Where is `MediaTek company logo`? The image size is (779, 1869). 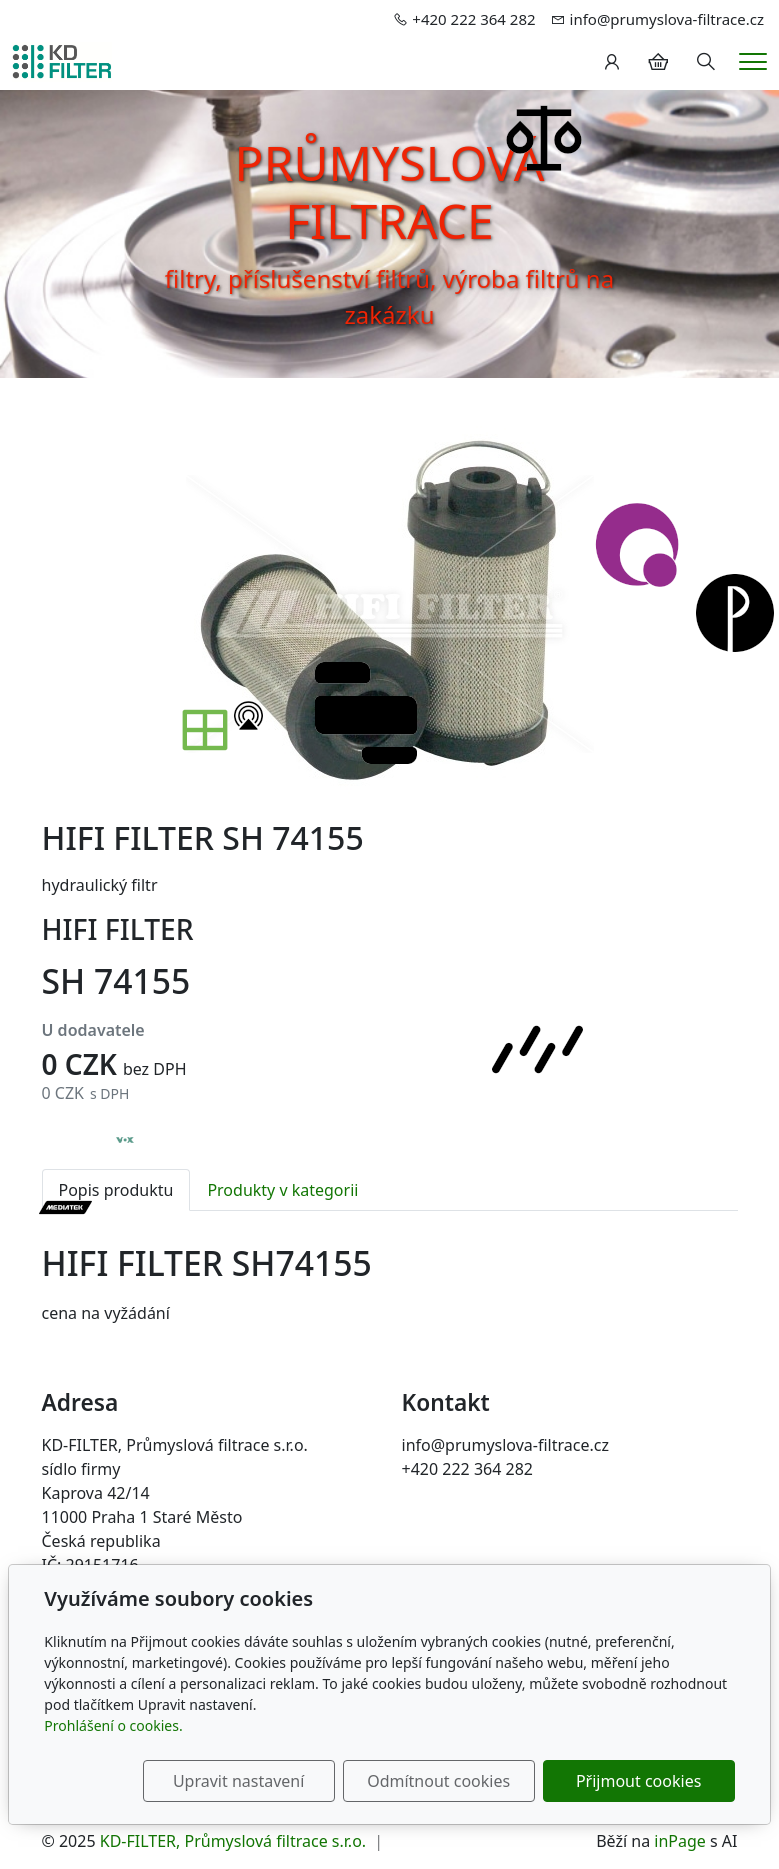 MediaTek company logo is located at coordinates (65, 1207).